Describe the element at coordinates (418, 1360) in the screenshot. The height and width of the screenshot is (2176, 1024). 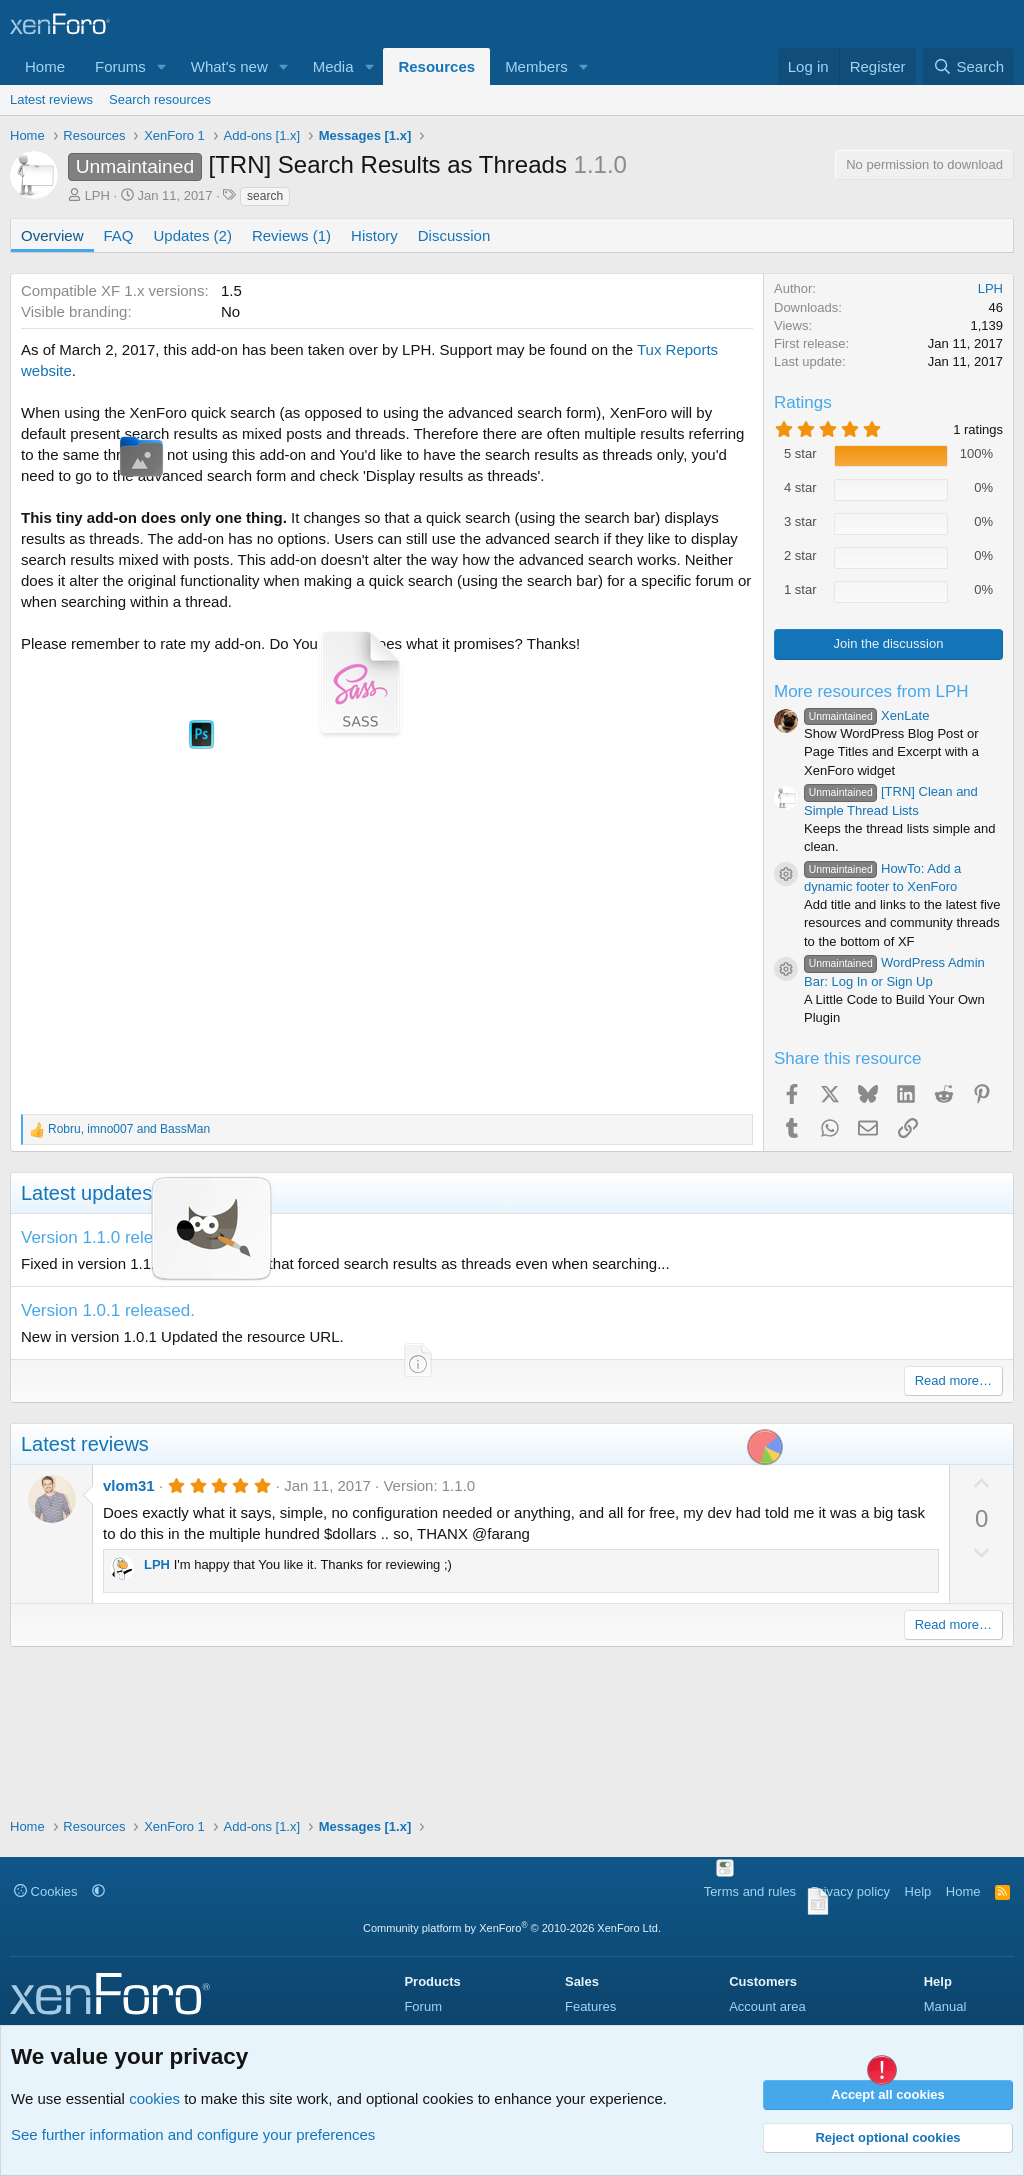
I see `a readme or documentation file` at that location.